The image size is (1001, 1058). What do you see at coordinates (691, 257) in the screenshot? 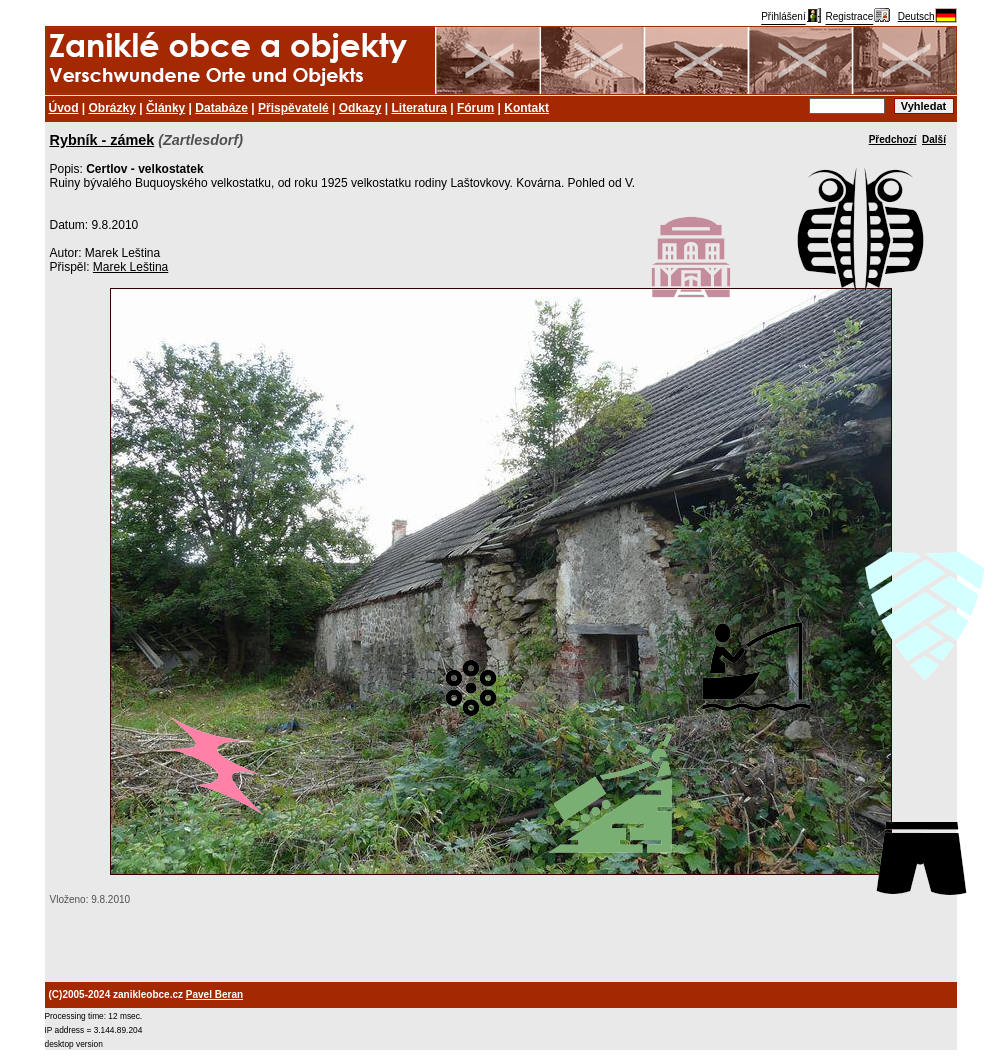
I see `visit the saloon or tavern in-game` at bounding box center [691, 257].